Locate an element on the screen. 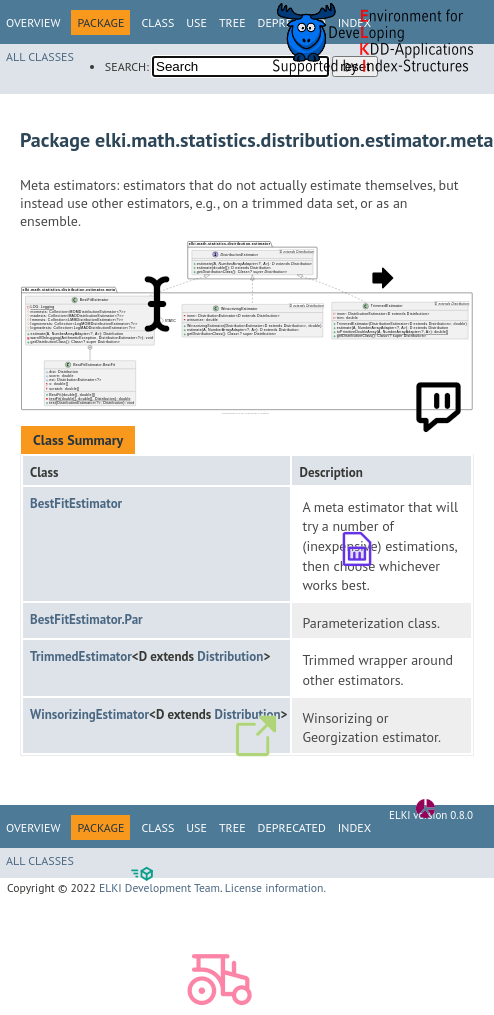  text input field is active is located at coordinates (157, 304).